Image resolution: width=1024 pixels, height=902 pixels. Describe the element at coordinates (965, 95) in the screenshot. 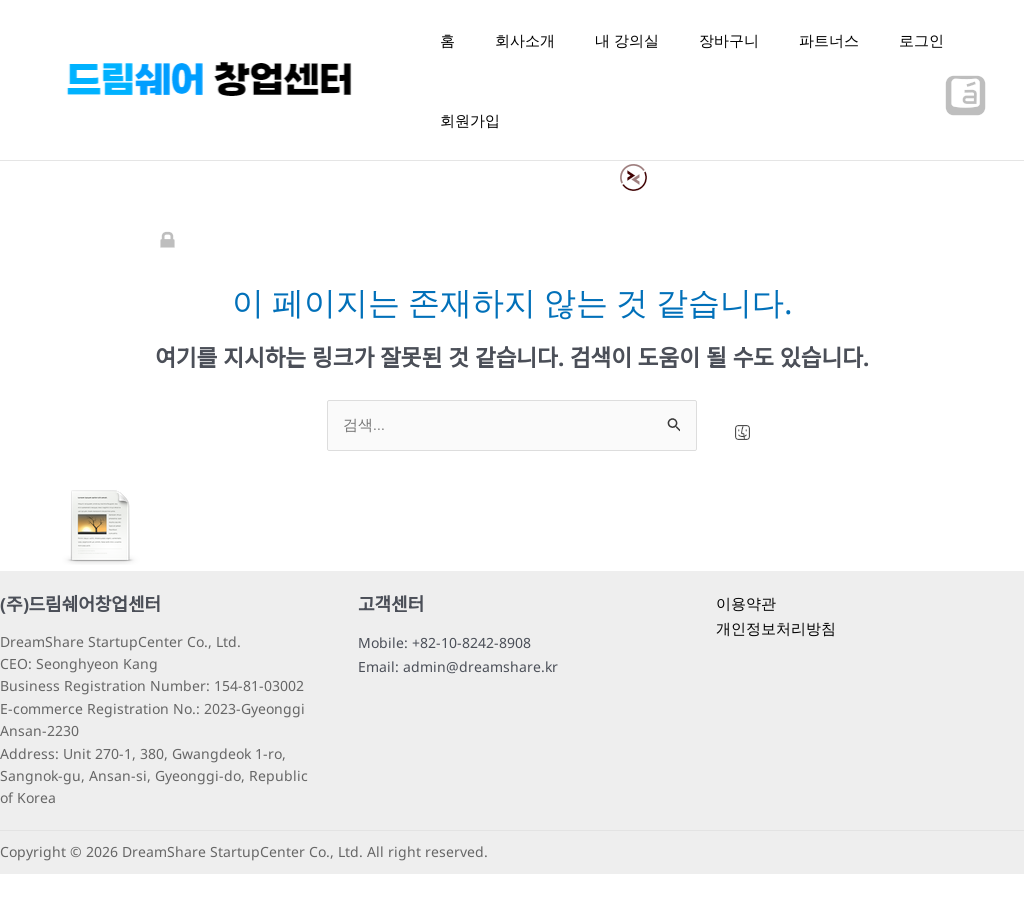

I see `open character map application` at that location.